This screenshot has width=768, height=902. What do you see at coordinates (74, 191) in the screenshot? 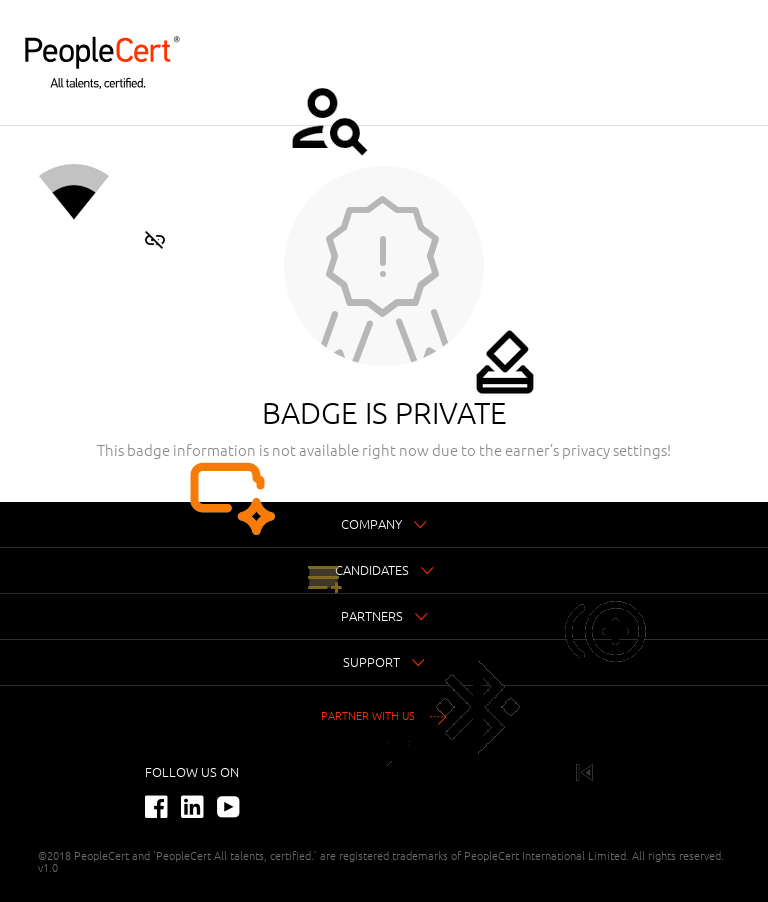
I see `indicates weak wifi signal strength` at bounding box center [74, 191].